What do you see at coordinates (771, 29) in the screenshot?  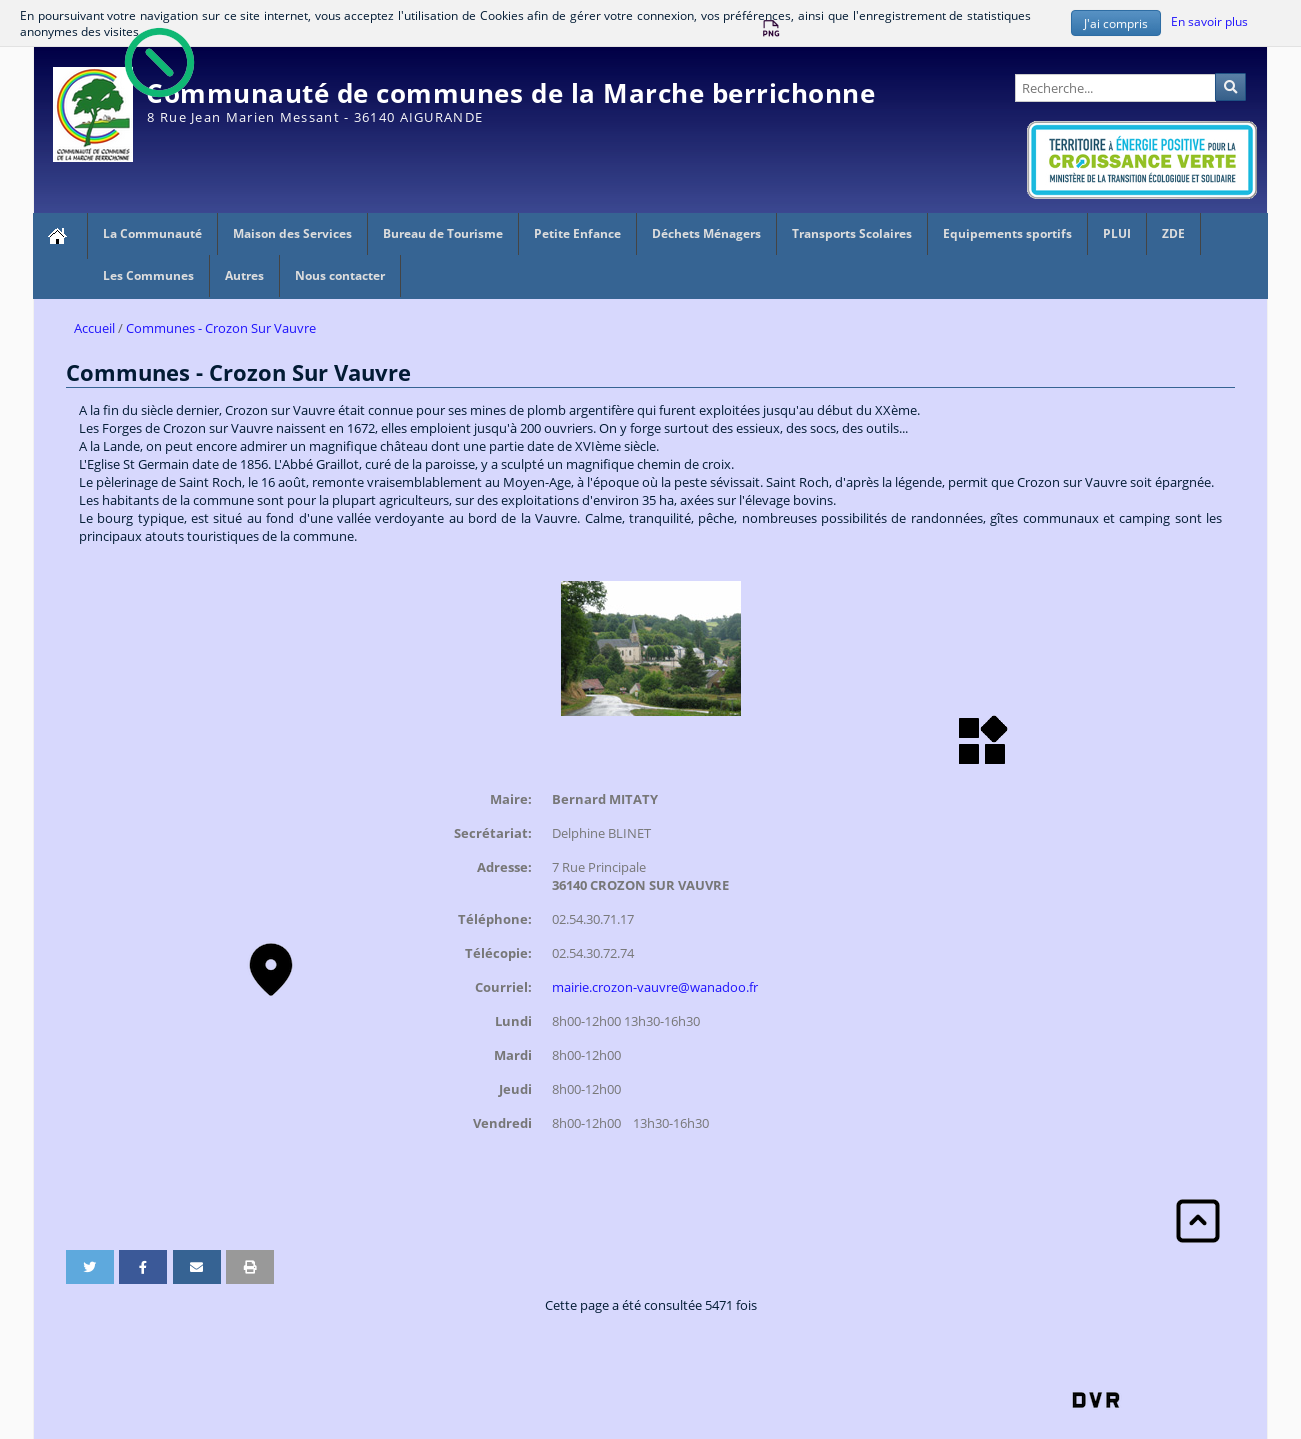 I see `a PNG image file` at bounding box center [771, 29].